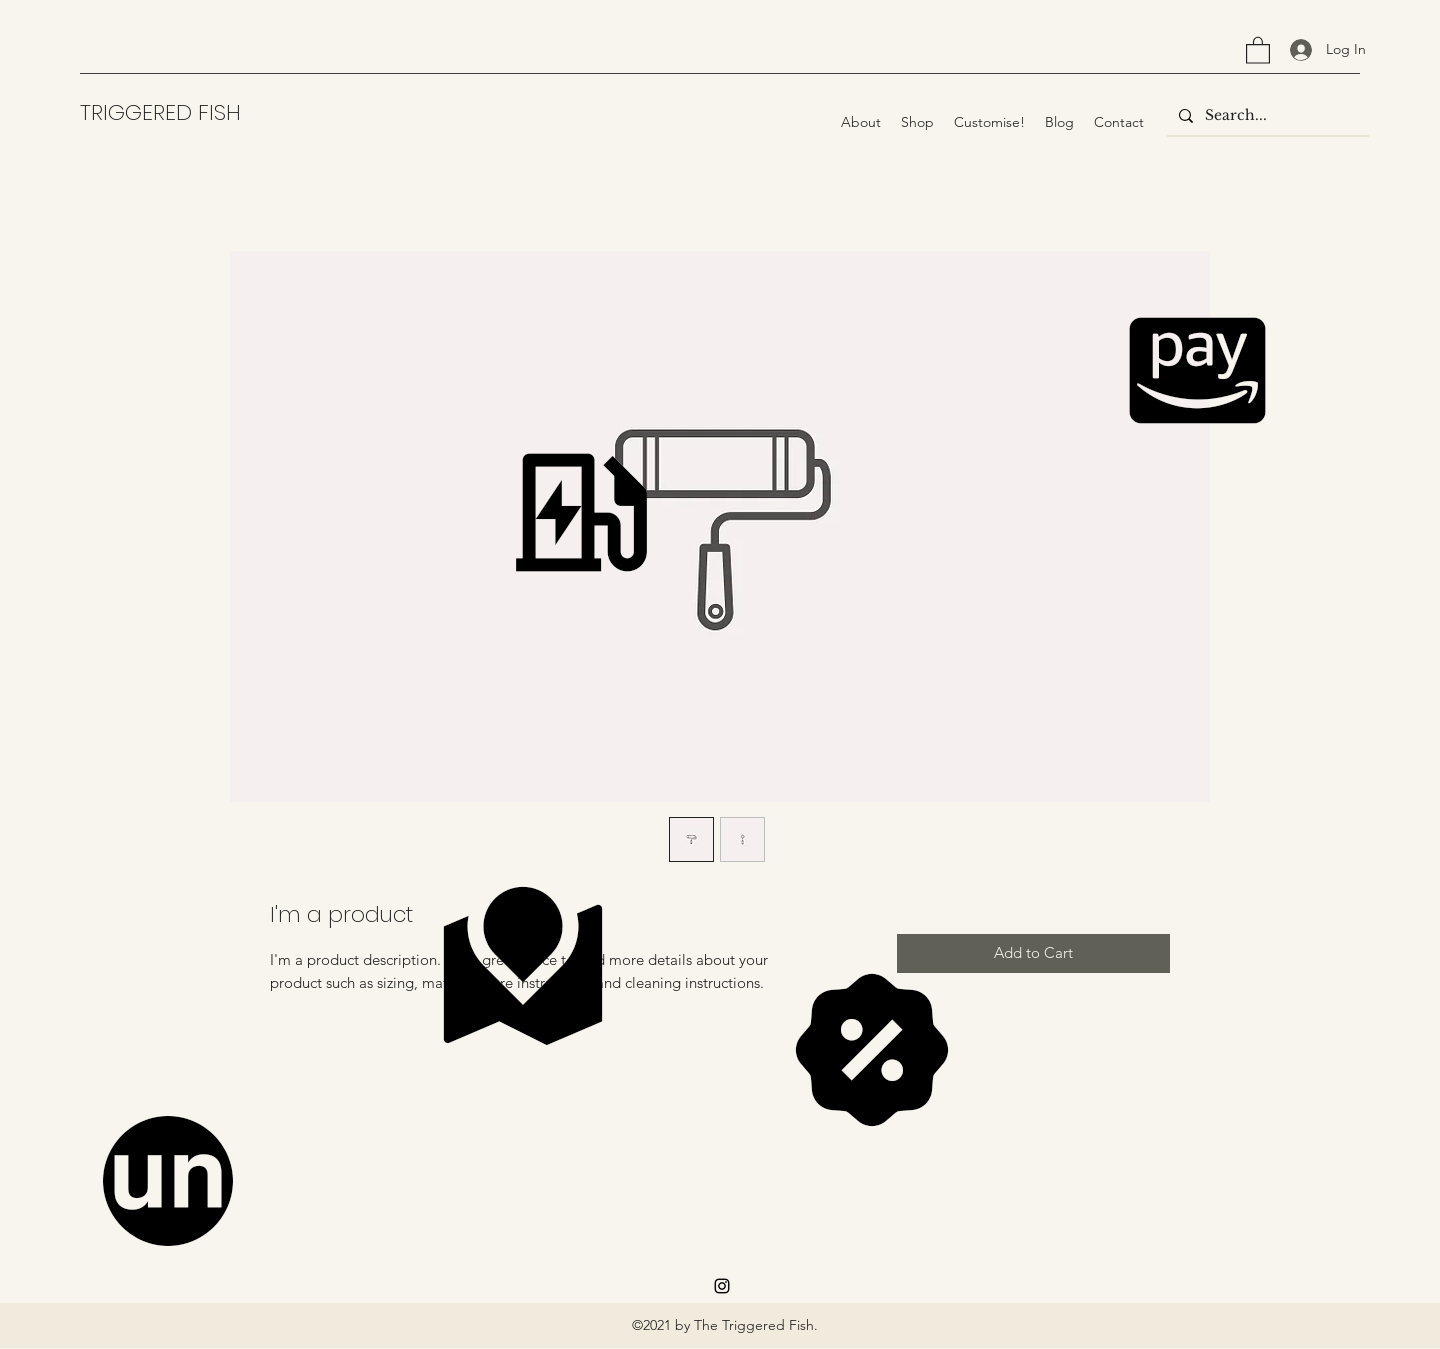 The image size is (1440, 1349). Describe the element at coordinates (581, 512) in the screenshot. I see `find nearby electric vehicle charging stations` at that location.